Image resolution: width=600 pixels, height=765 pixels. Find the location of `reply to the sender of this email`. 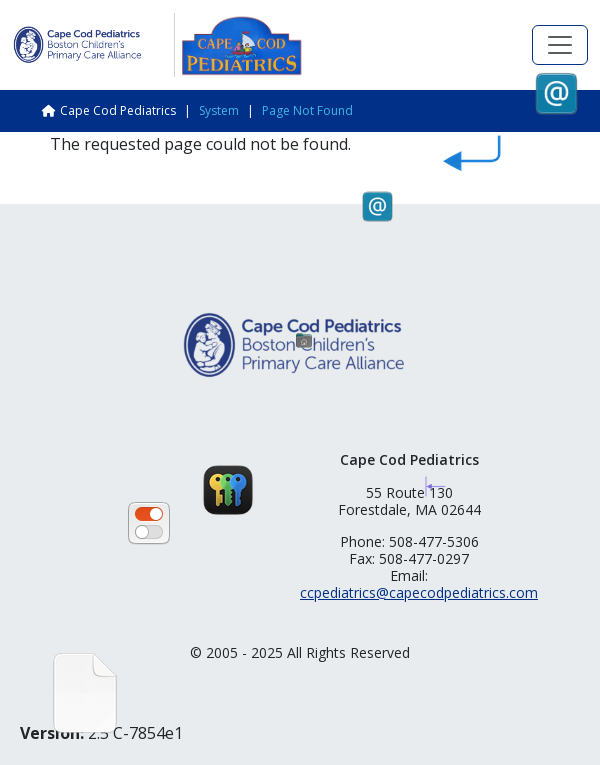

reply to the sender of this email is located at coordinates (471, 153).